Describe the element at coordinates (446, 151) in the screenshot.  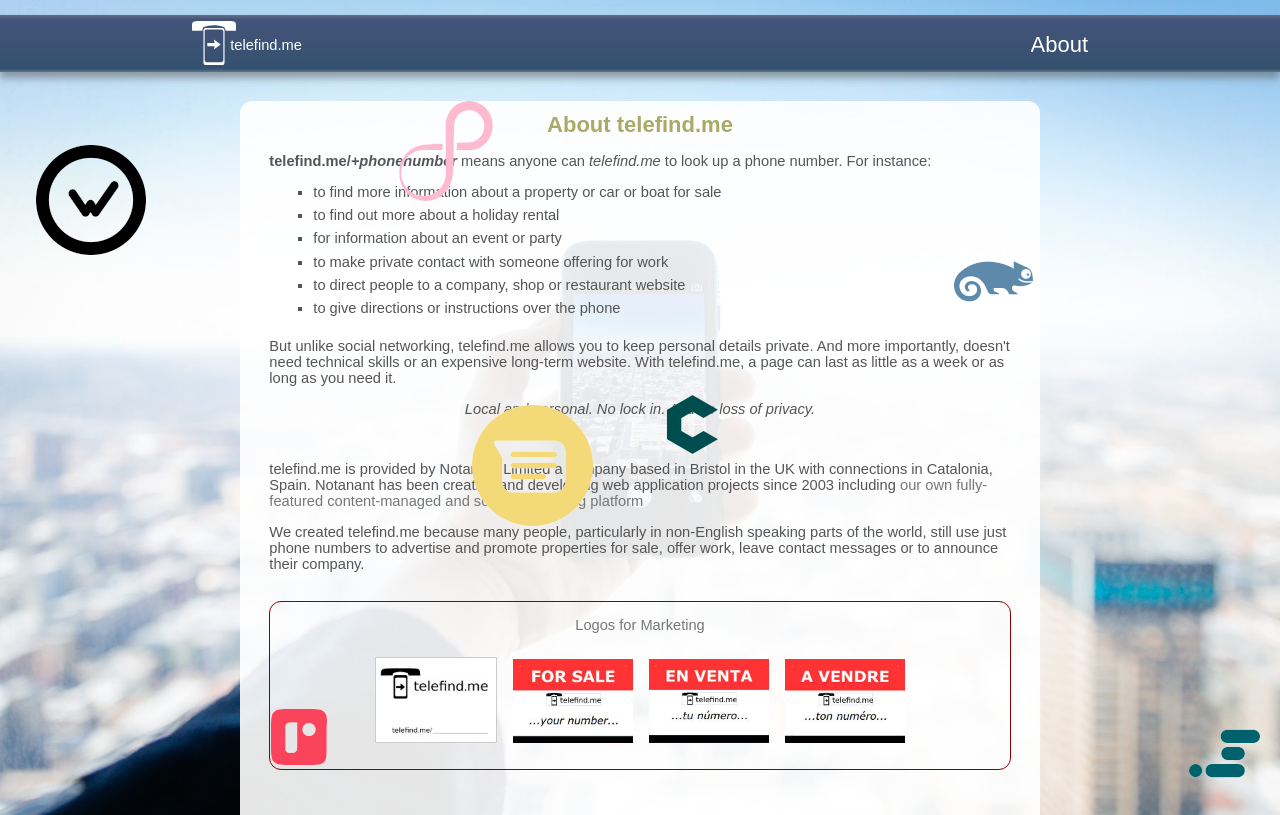
I see `persistent systems company logo` at that location.